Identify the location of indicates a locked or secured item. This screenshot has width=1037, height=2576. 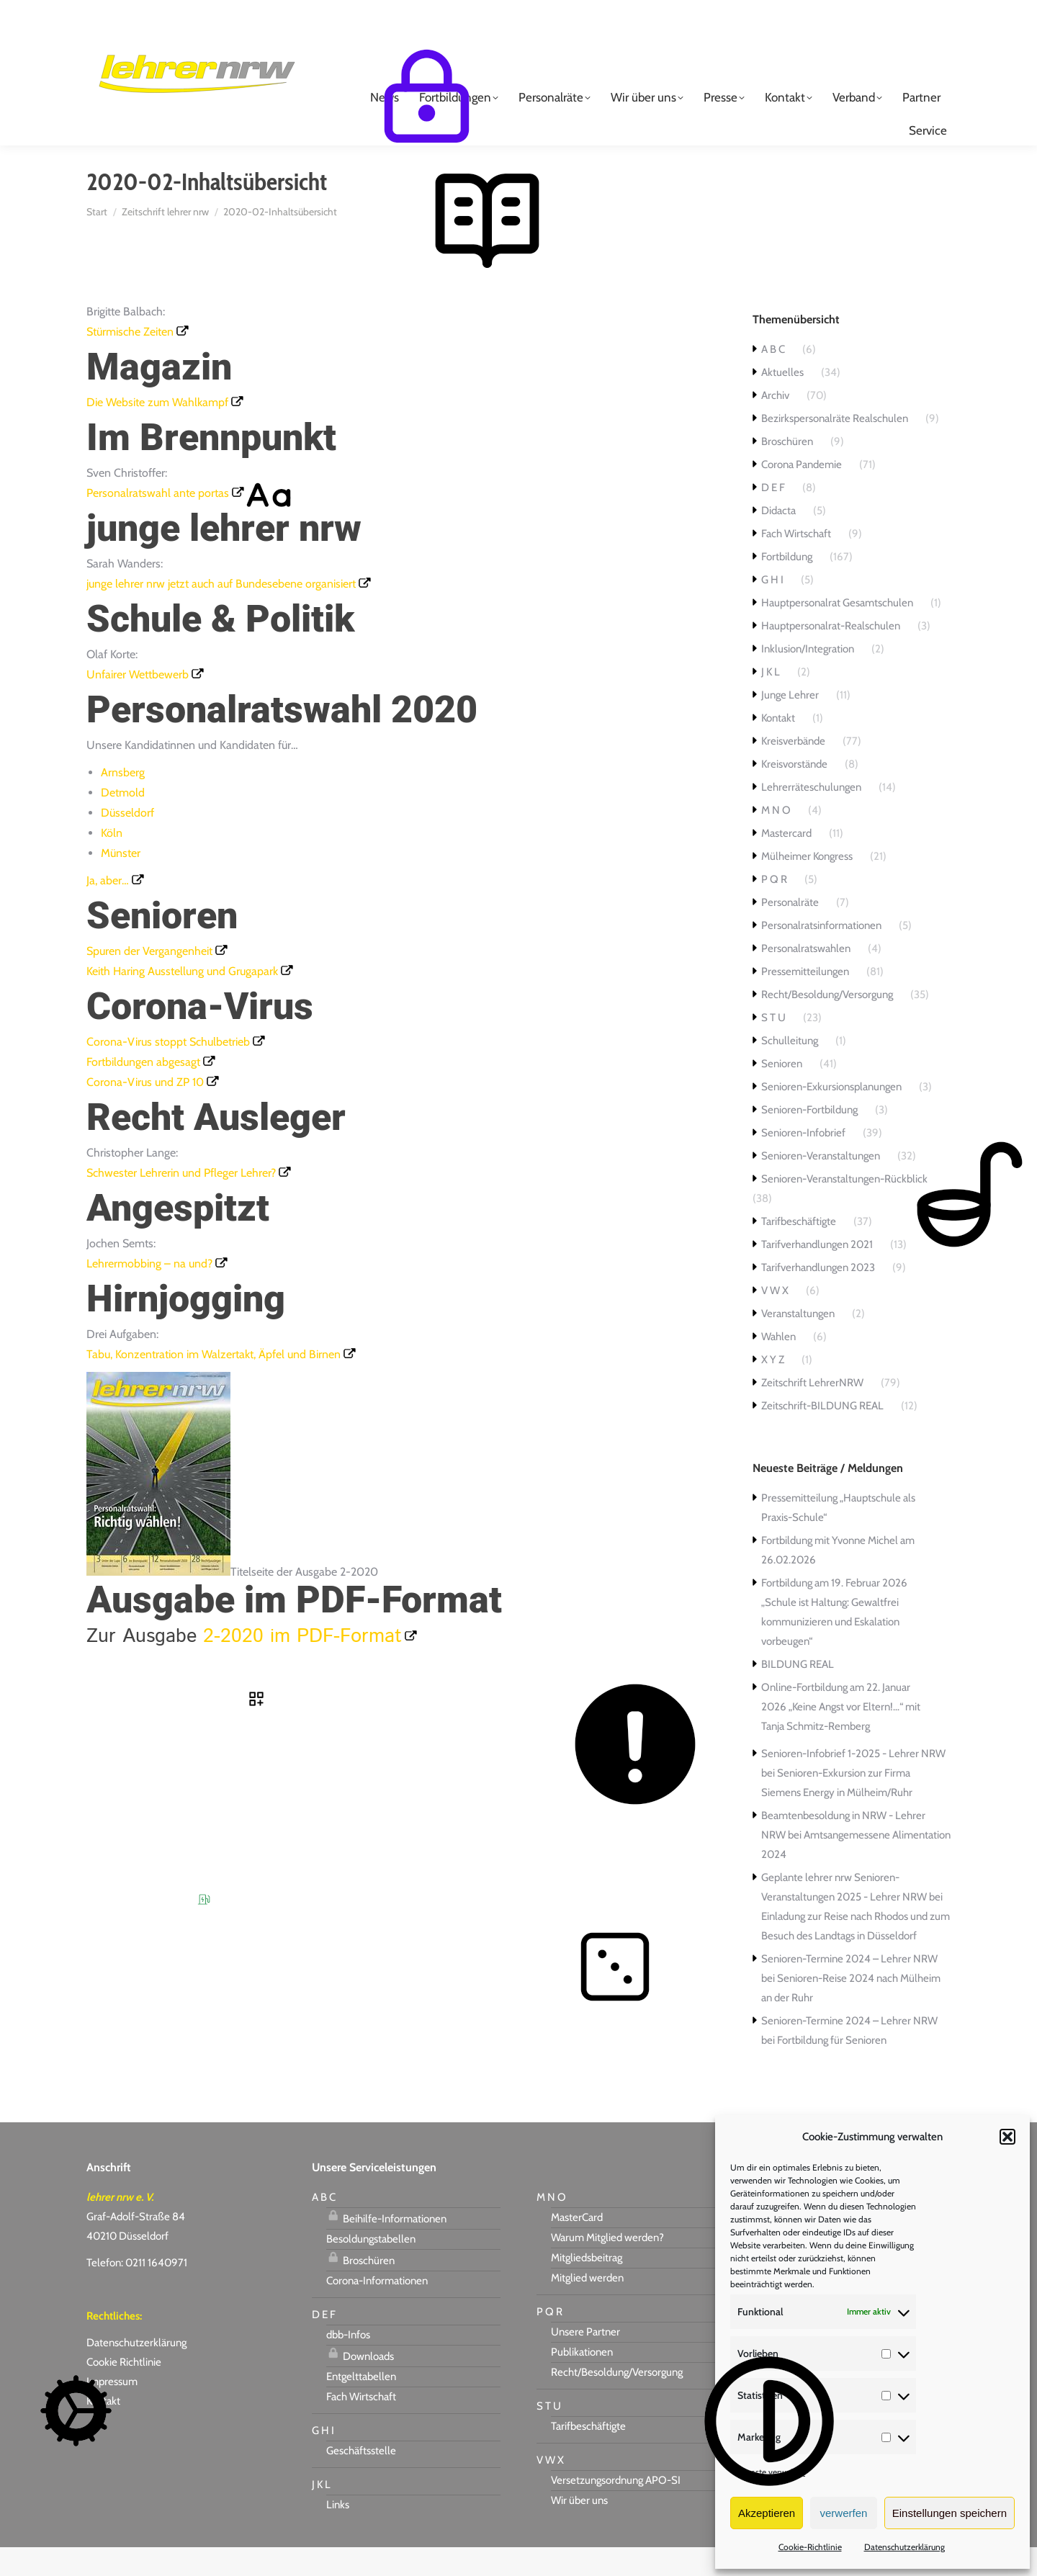
(426, 96).